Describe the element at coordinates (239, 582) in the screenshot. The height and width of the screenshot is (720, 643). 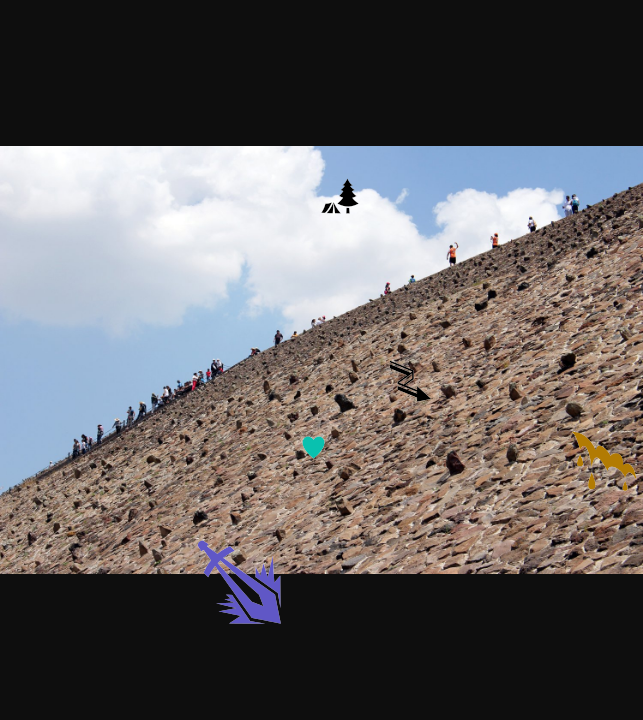
I see `attack or combat action button` at that location.